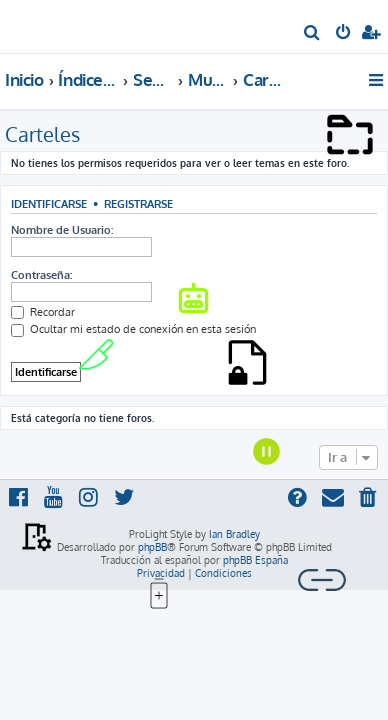 Image resolution: width=388 pixels, height=720 pixels. Describe the element at coordinates (193, 299) in the screenshot. I see `access AI assistant or chatbot` at that location.